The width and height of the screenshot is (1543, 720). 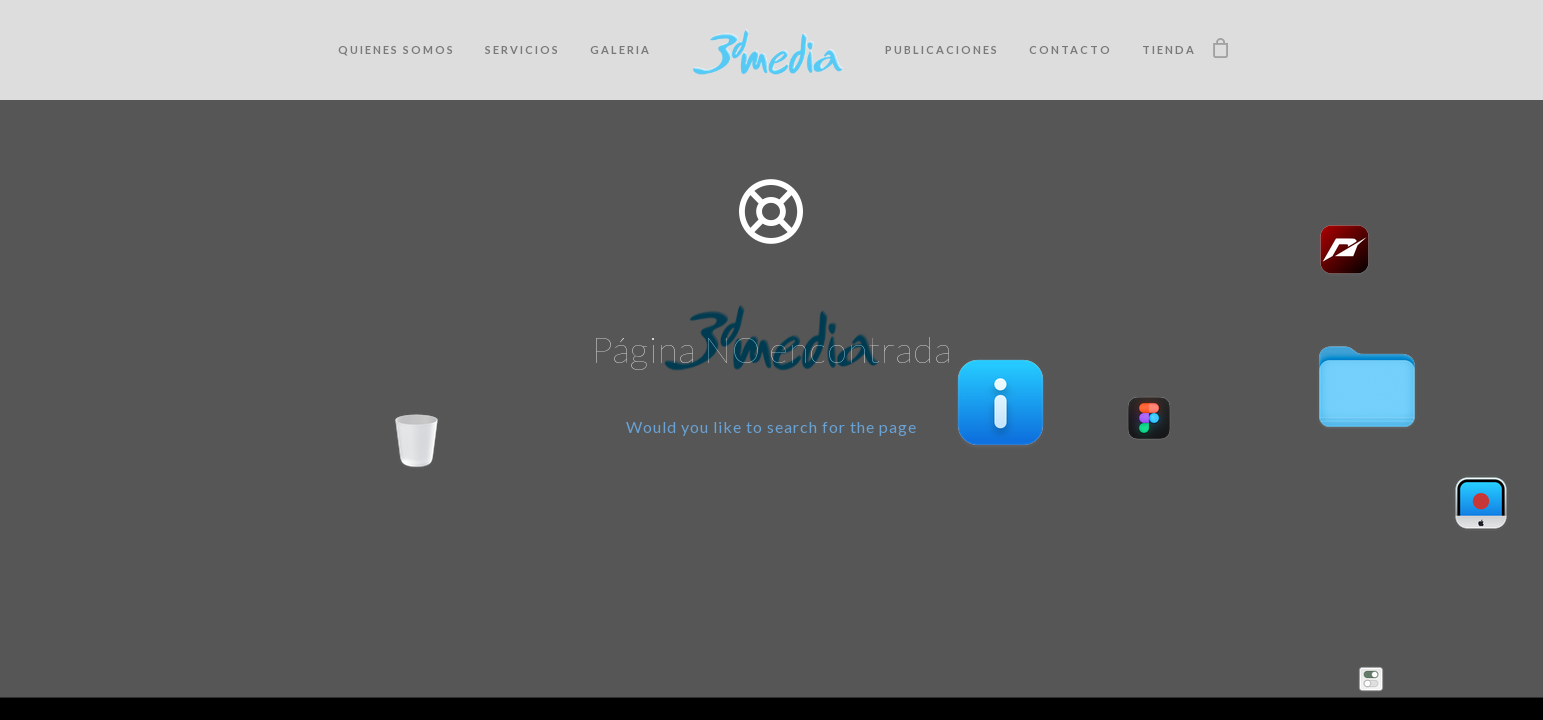 What do you see at coordinates (1344, 249) in the screenshot?
I see `launch need for speed most wanted 2` at bounding box center [1344, 249].